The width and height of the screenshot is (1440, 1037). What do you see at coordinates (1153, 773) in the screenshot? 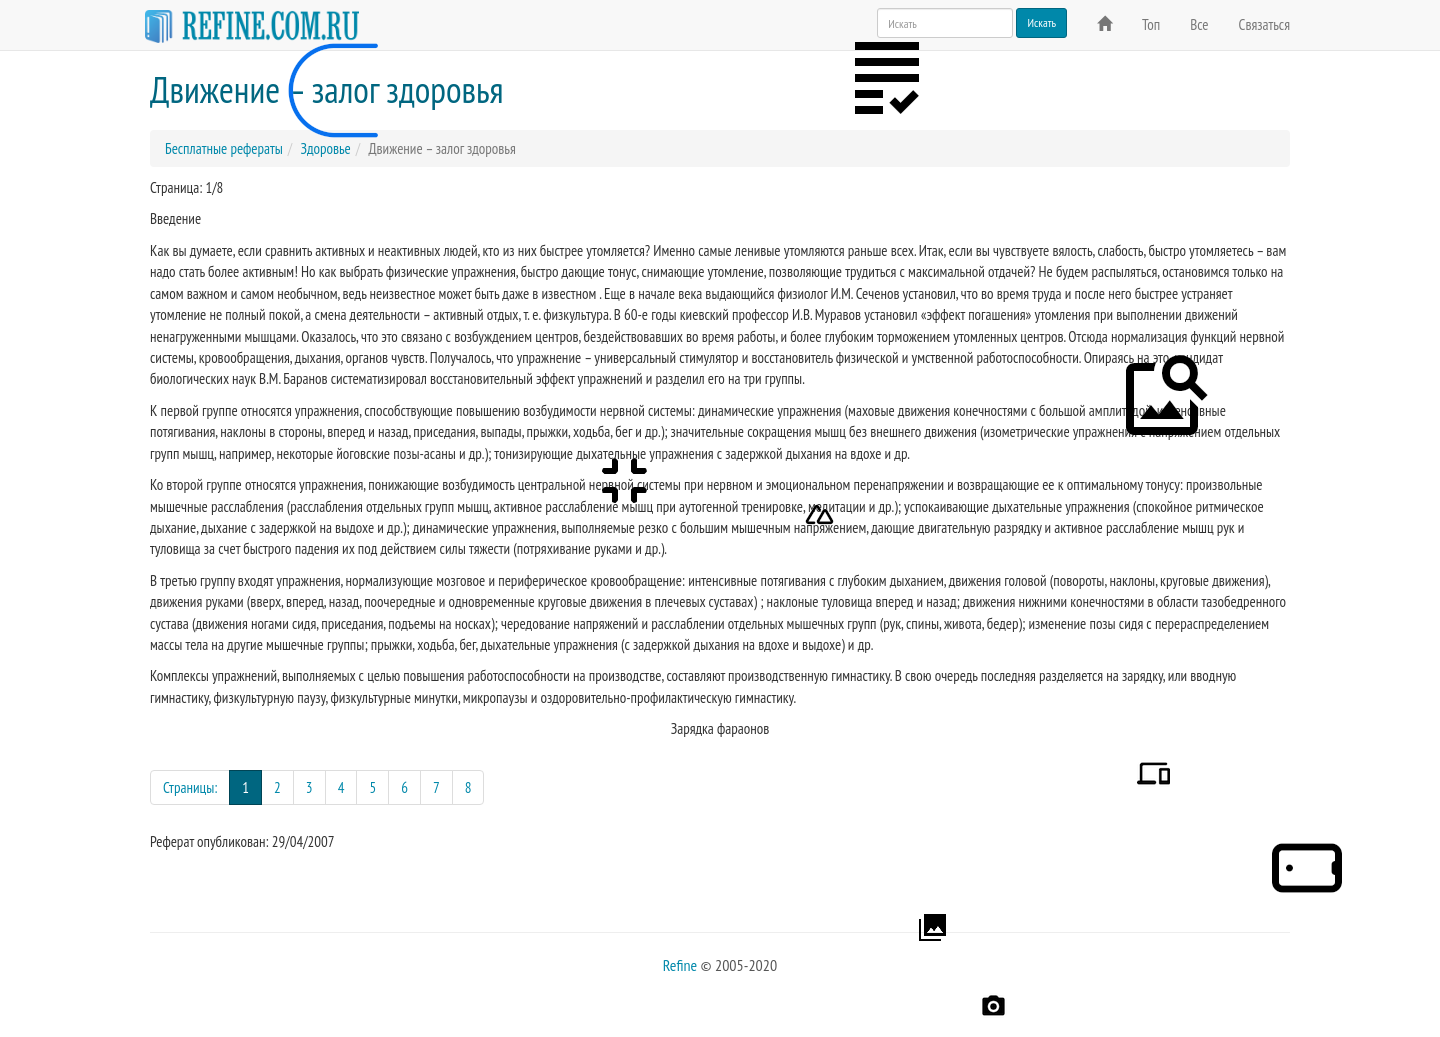
I see `connect your phone to another device` at bounding box center [1153, 773].